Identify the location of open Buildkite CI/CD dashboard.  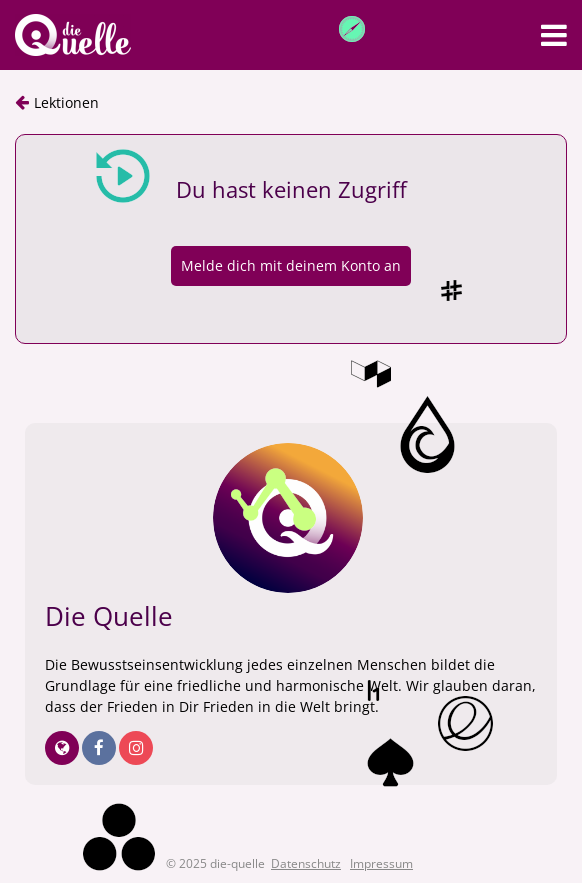
(371, 374).